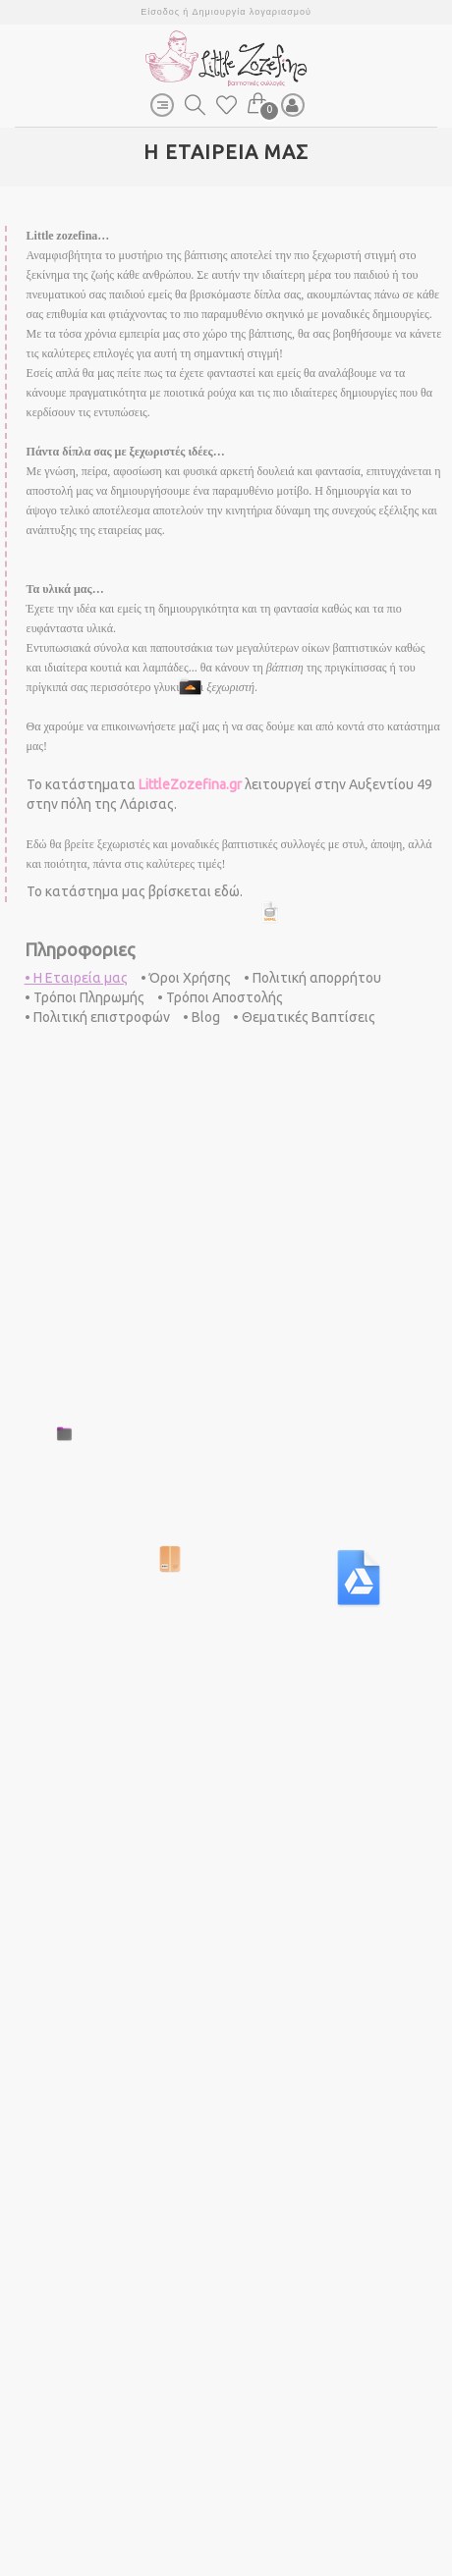 The image size is (452, 2576). Describe the element at coordinates (170, 1559) in the screenshot. I see `open a compressed archive file` at that location.